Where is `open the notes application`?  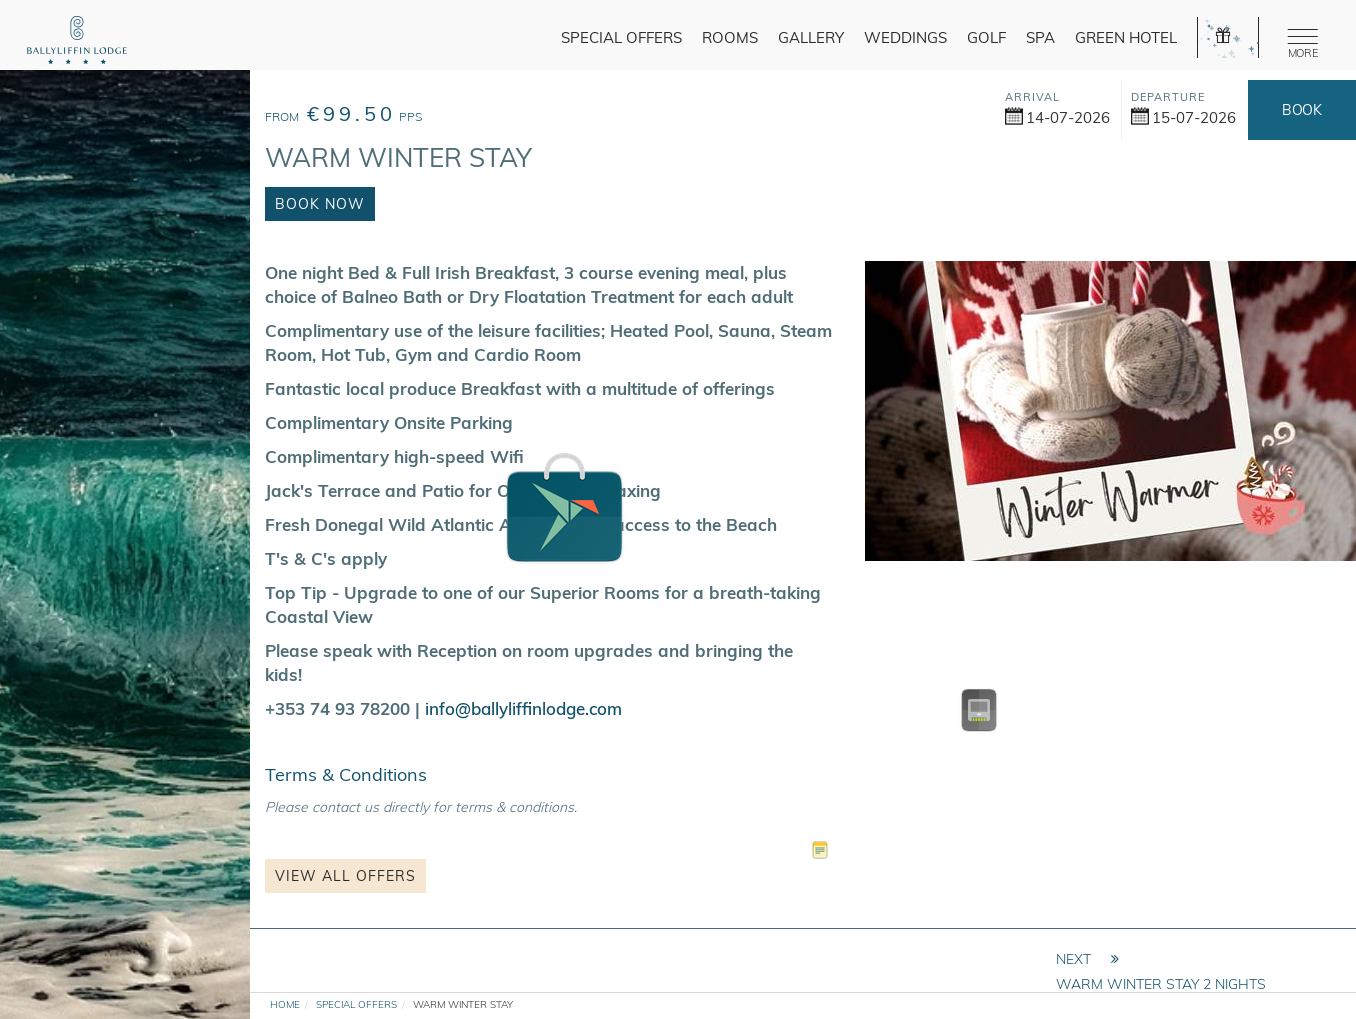
open the notes application is located at coordinates (820, 850).